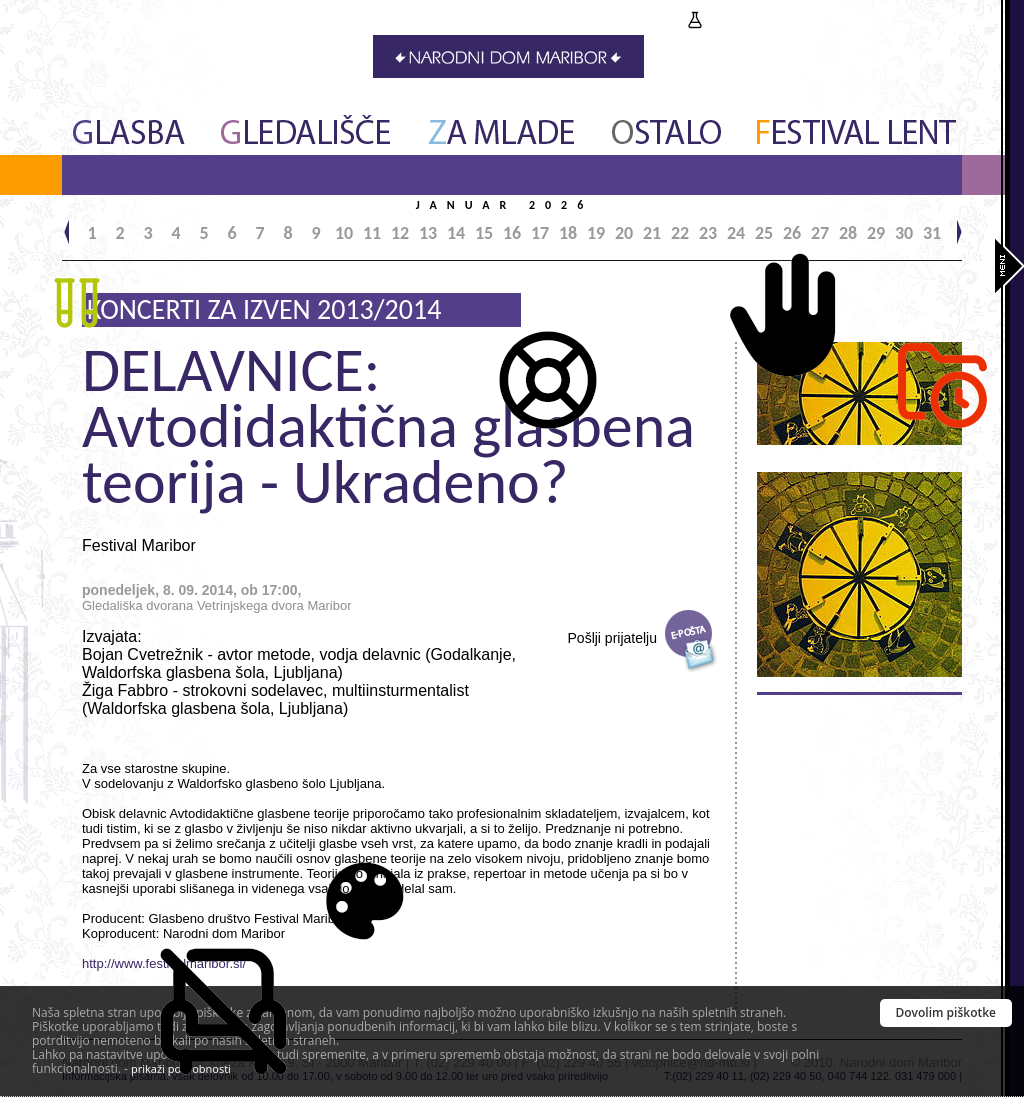  I want to click on stop or pause an action, so click(787, 315).